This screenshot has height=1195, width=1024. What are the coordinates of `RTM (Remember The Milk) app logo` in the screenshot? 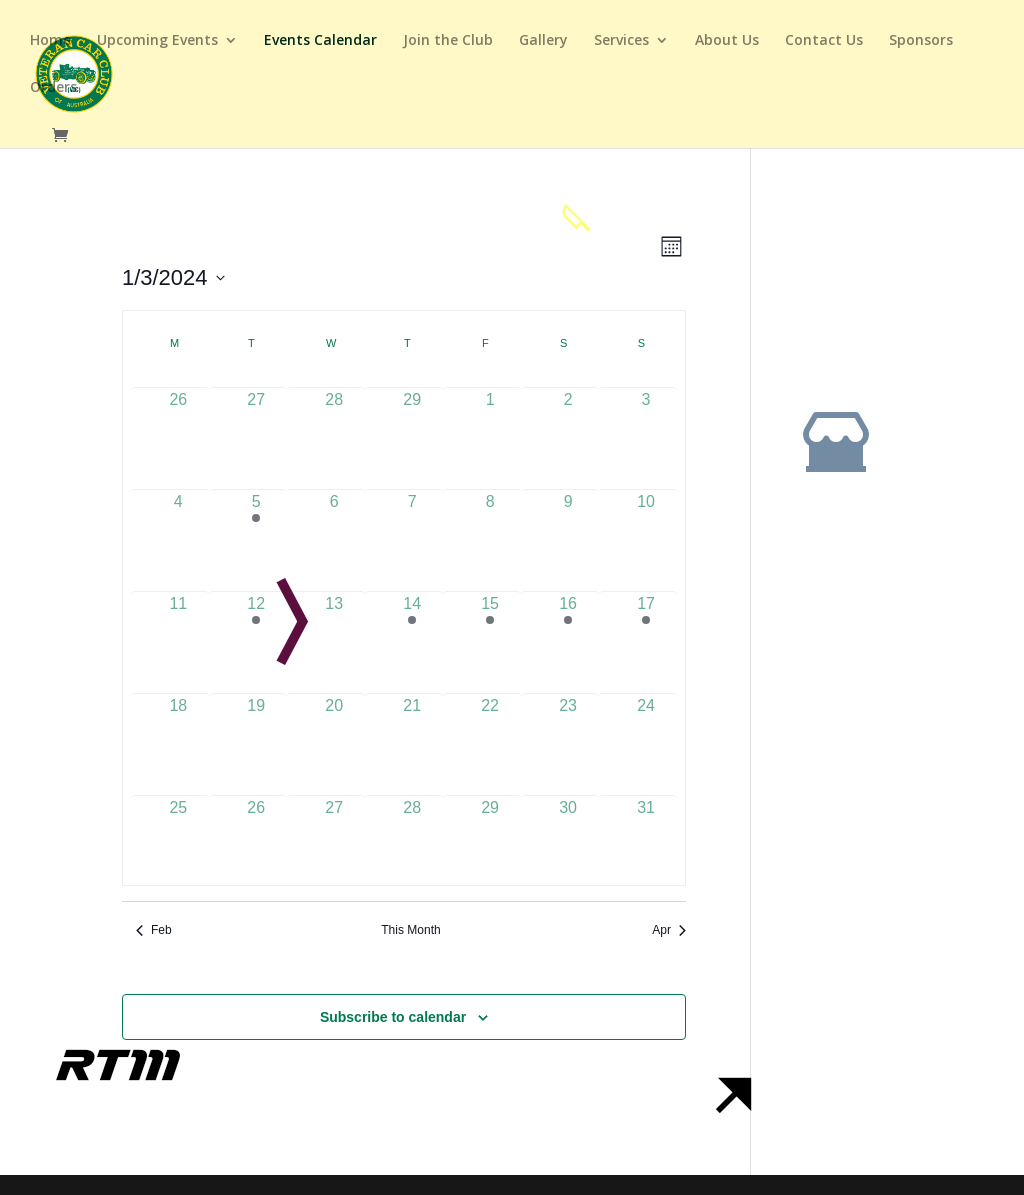 It's located at (118, 1065).